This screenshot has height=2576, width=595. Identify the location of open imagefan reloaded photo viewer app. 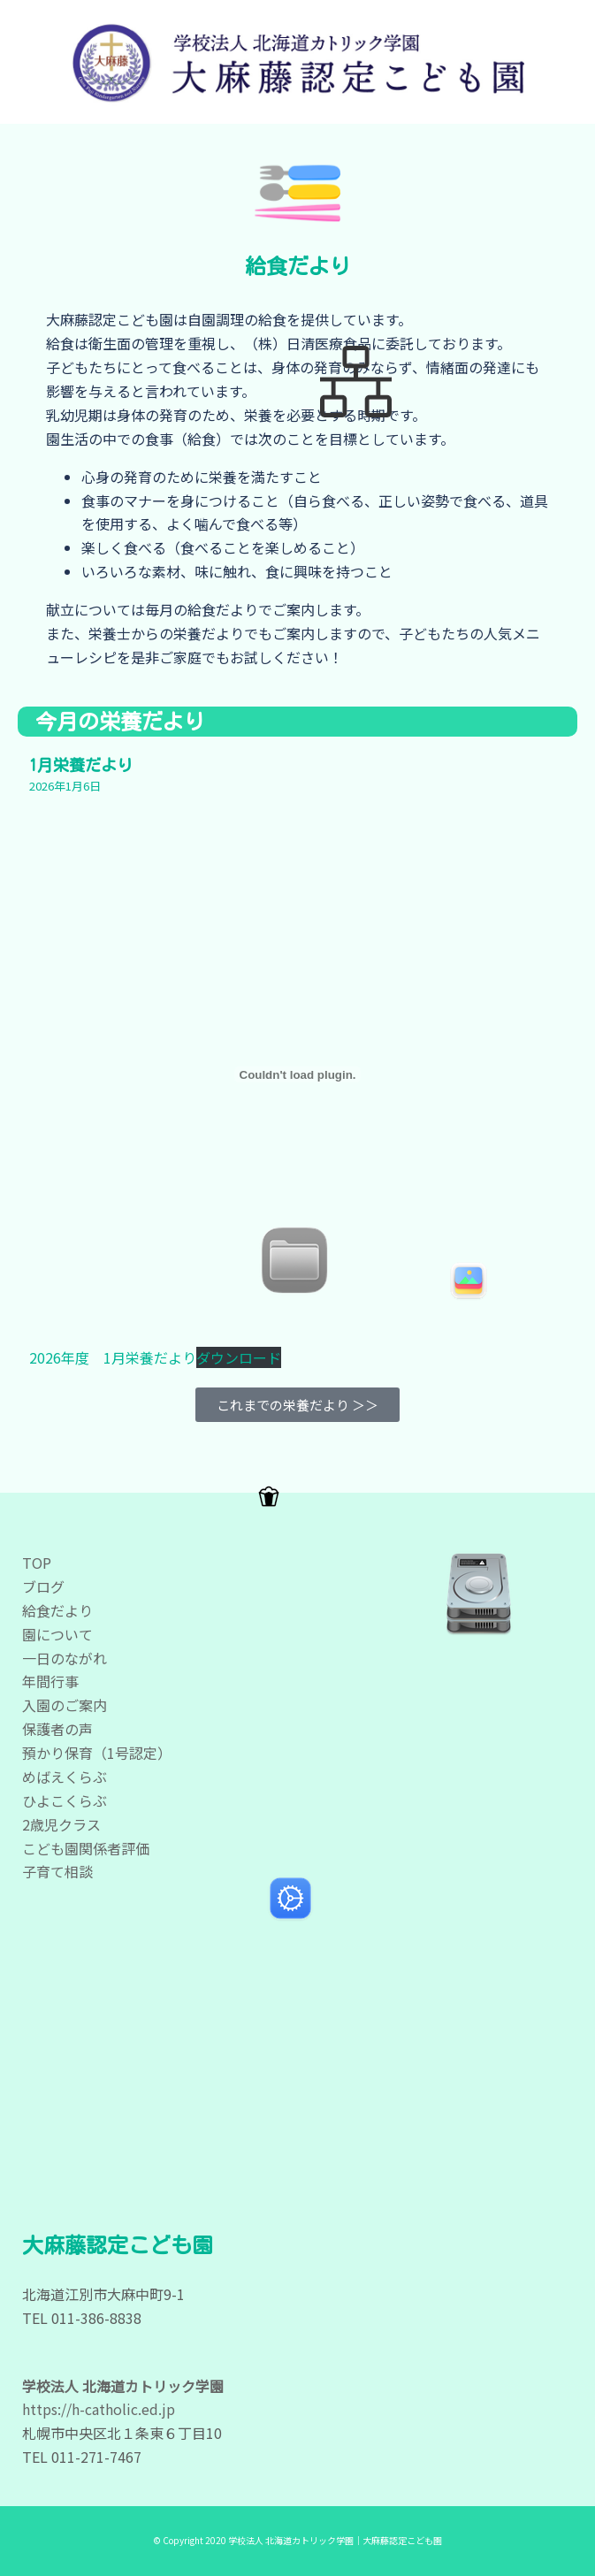
(469, 1280).